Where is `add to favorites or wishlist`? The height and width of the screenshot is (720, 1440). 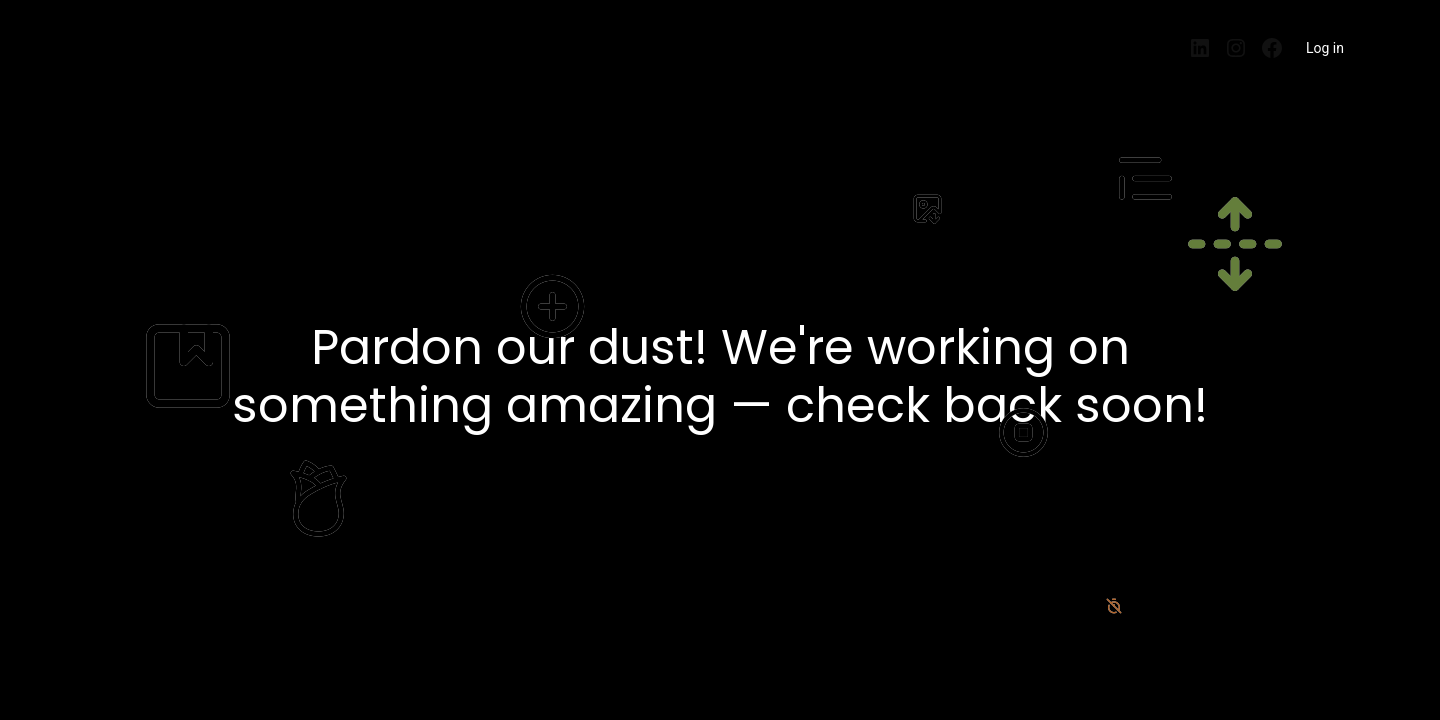 add to favorites or wishlist is located at coordinates (318, 498).